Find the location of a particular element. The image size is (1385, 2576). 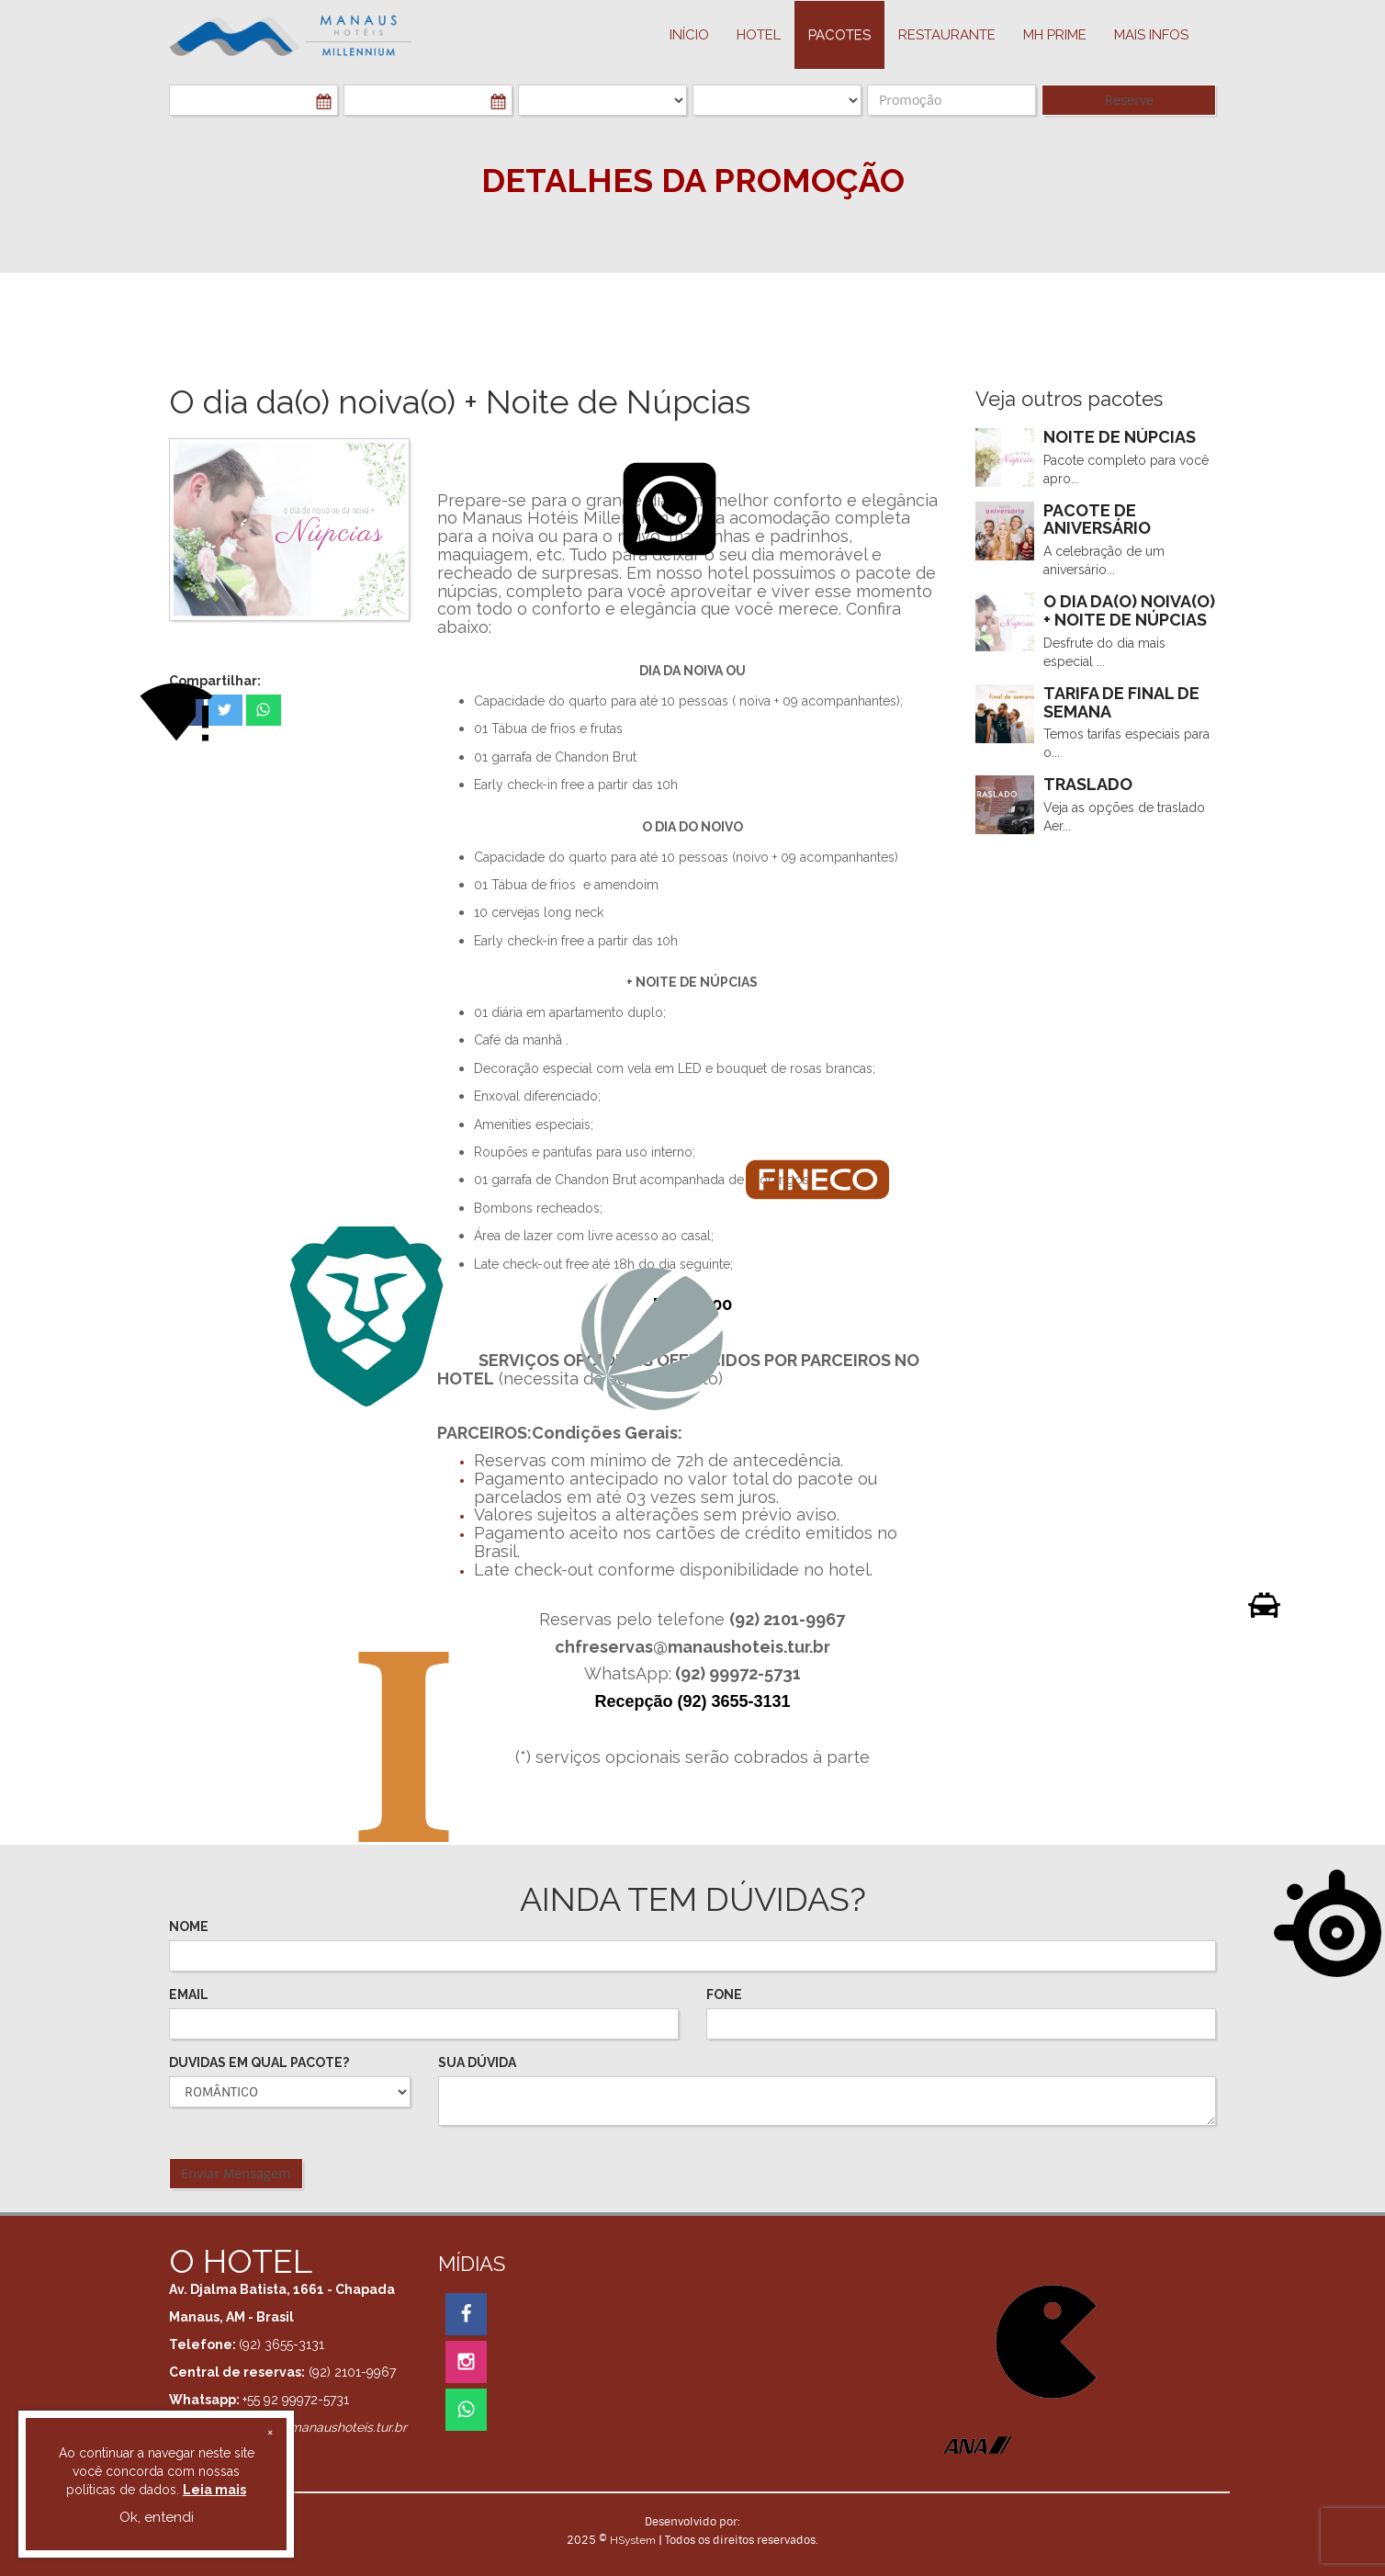

open WhatsApp messaging app is located at coordinates (670, 509).